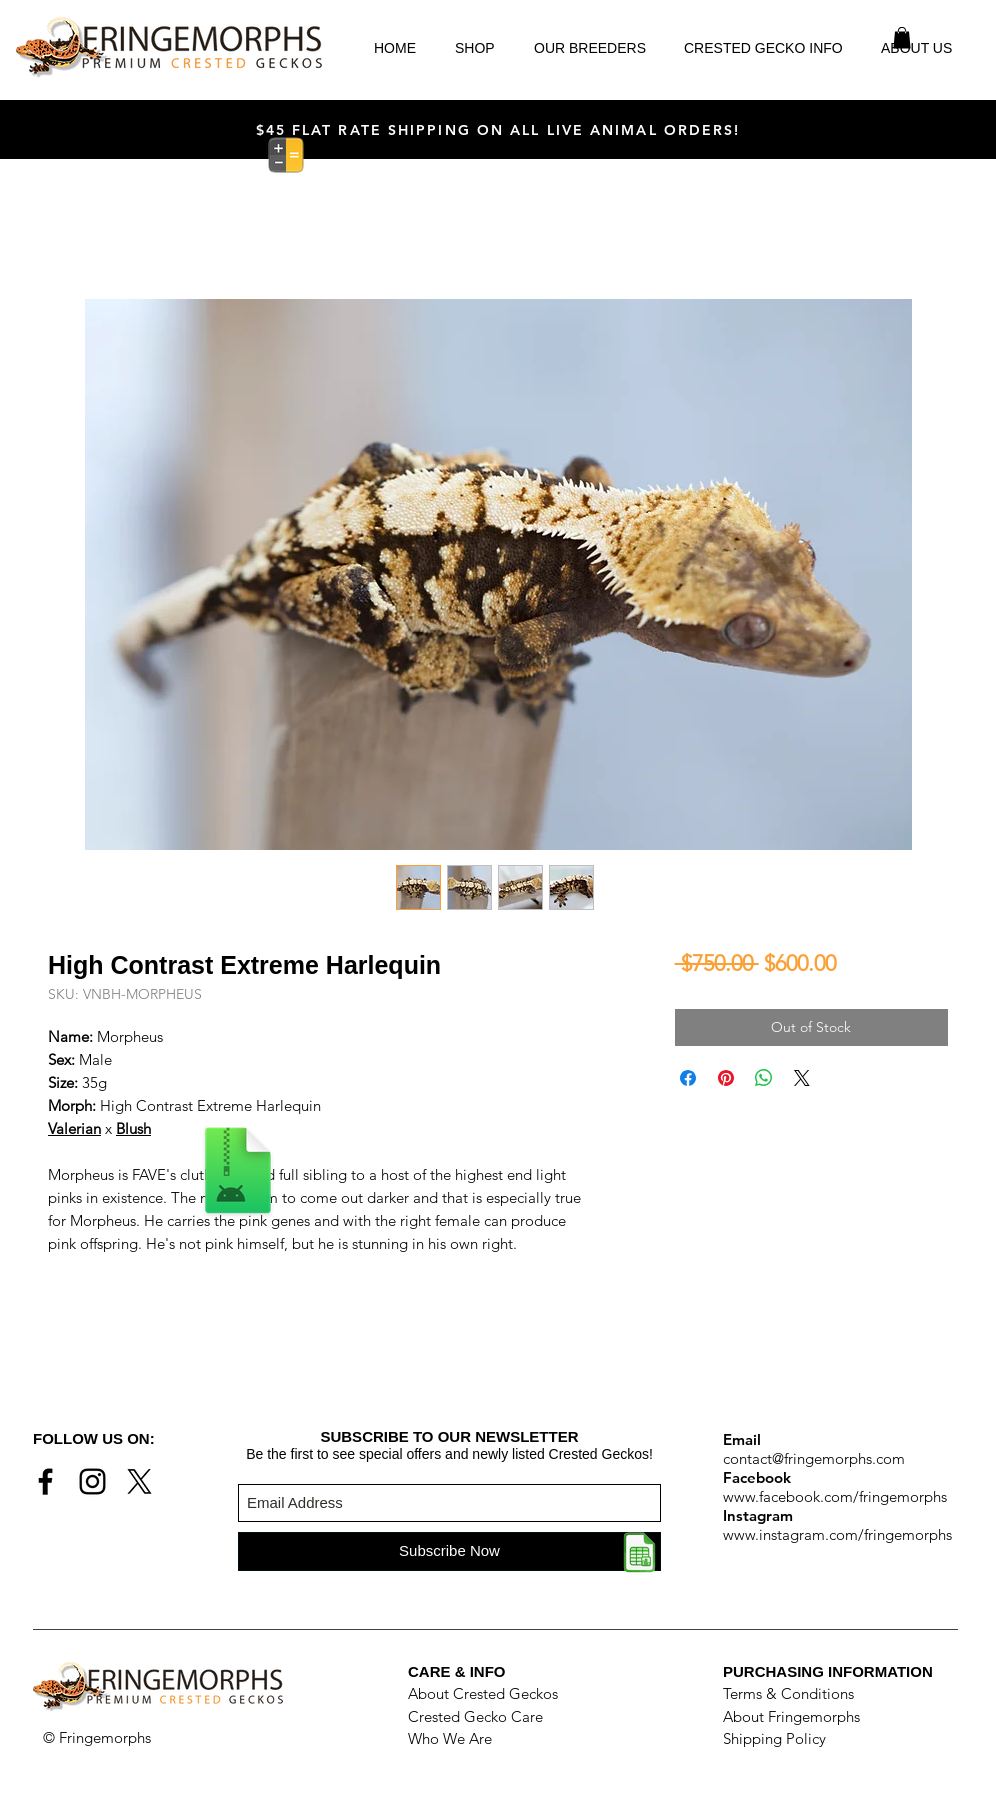 This screenshot has width=996, height=1819. Describe the element at coordinates (286, 155) in the screenshot. I see `open the calculator app` at that location.